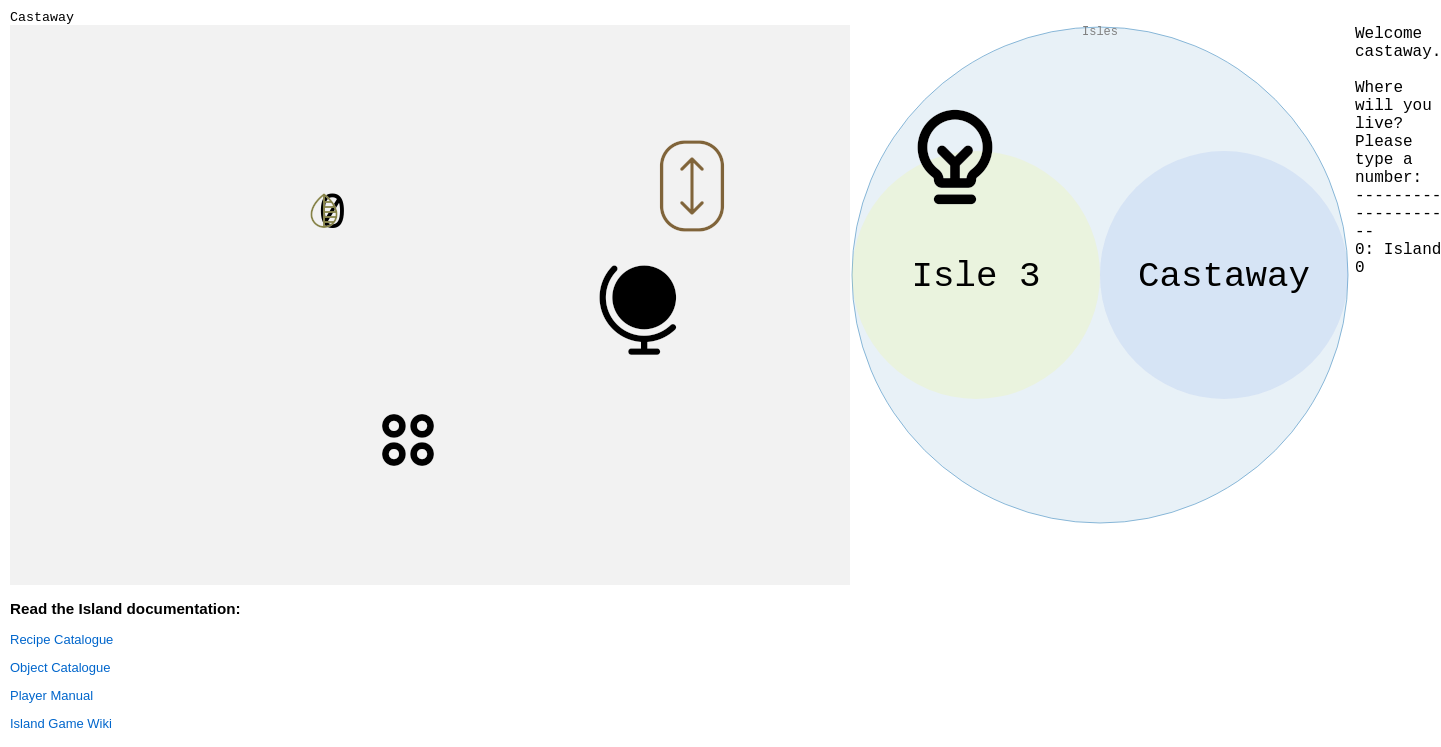 The height and width of the screenshot is (747, 1441). What do you see at coordinates (641, 307) in the screenshot?
I see `access global or international settings` at bounding box center [641, 307].